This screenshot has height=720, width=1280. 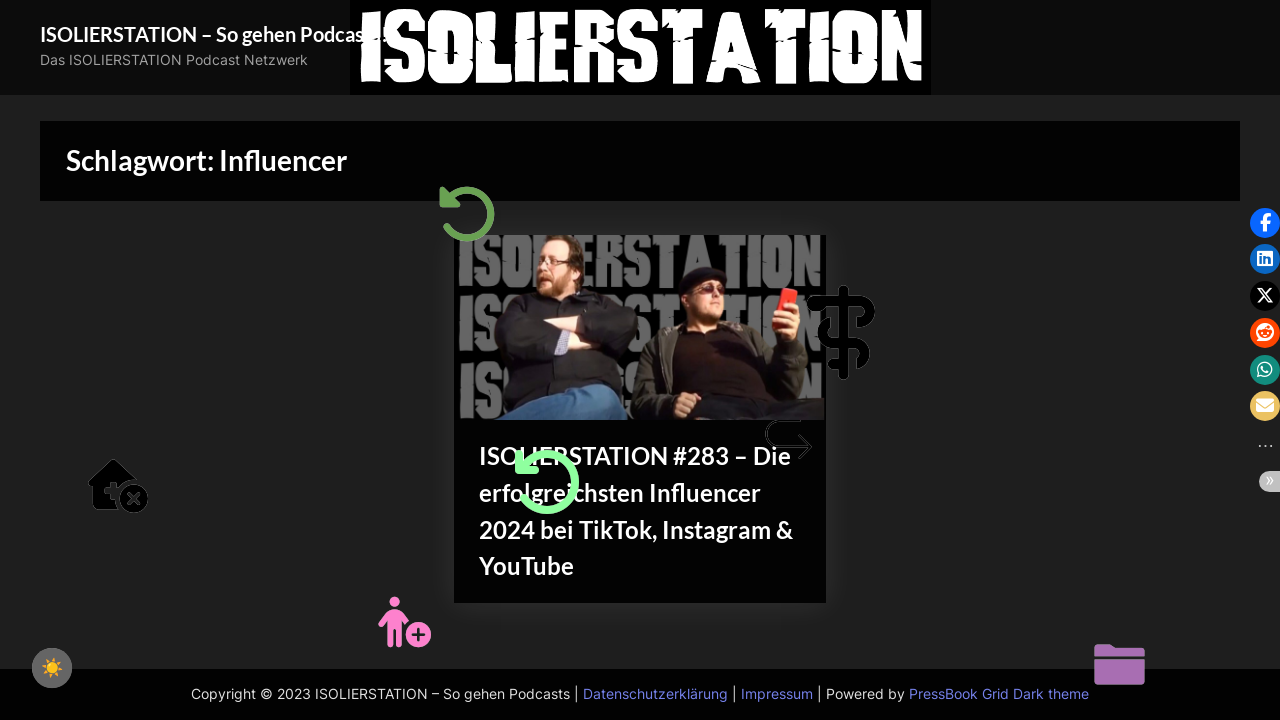 I want to click on redo or repeat last action, so click(x=788, y=437).